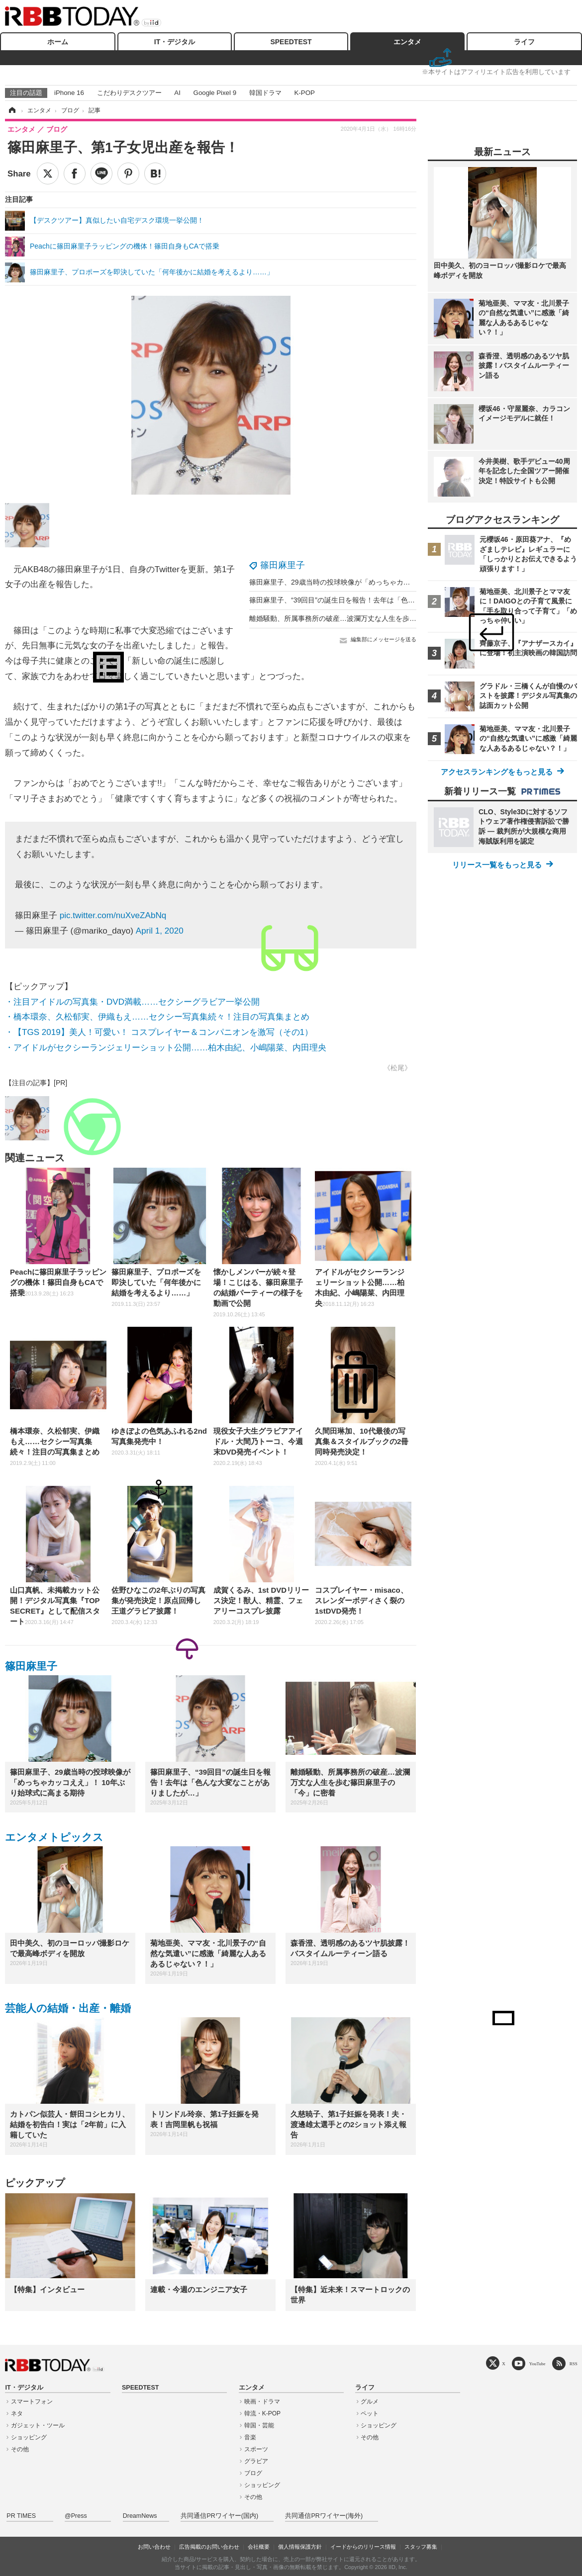 The image size is (582, 2576). I want to click on crop image to 16:9 aspect ratio, so click(503, 2018).